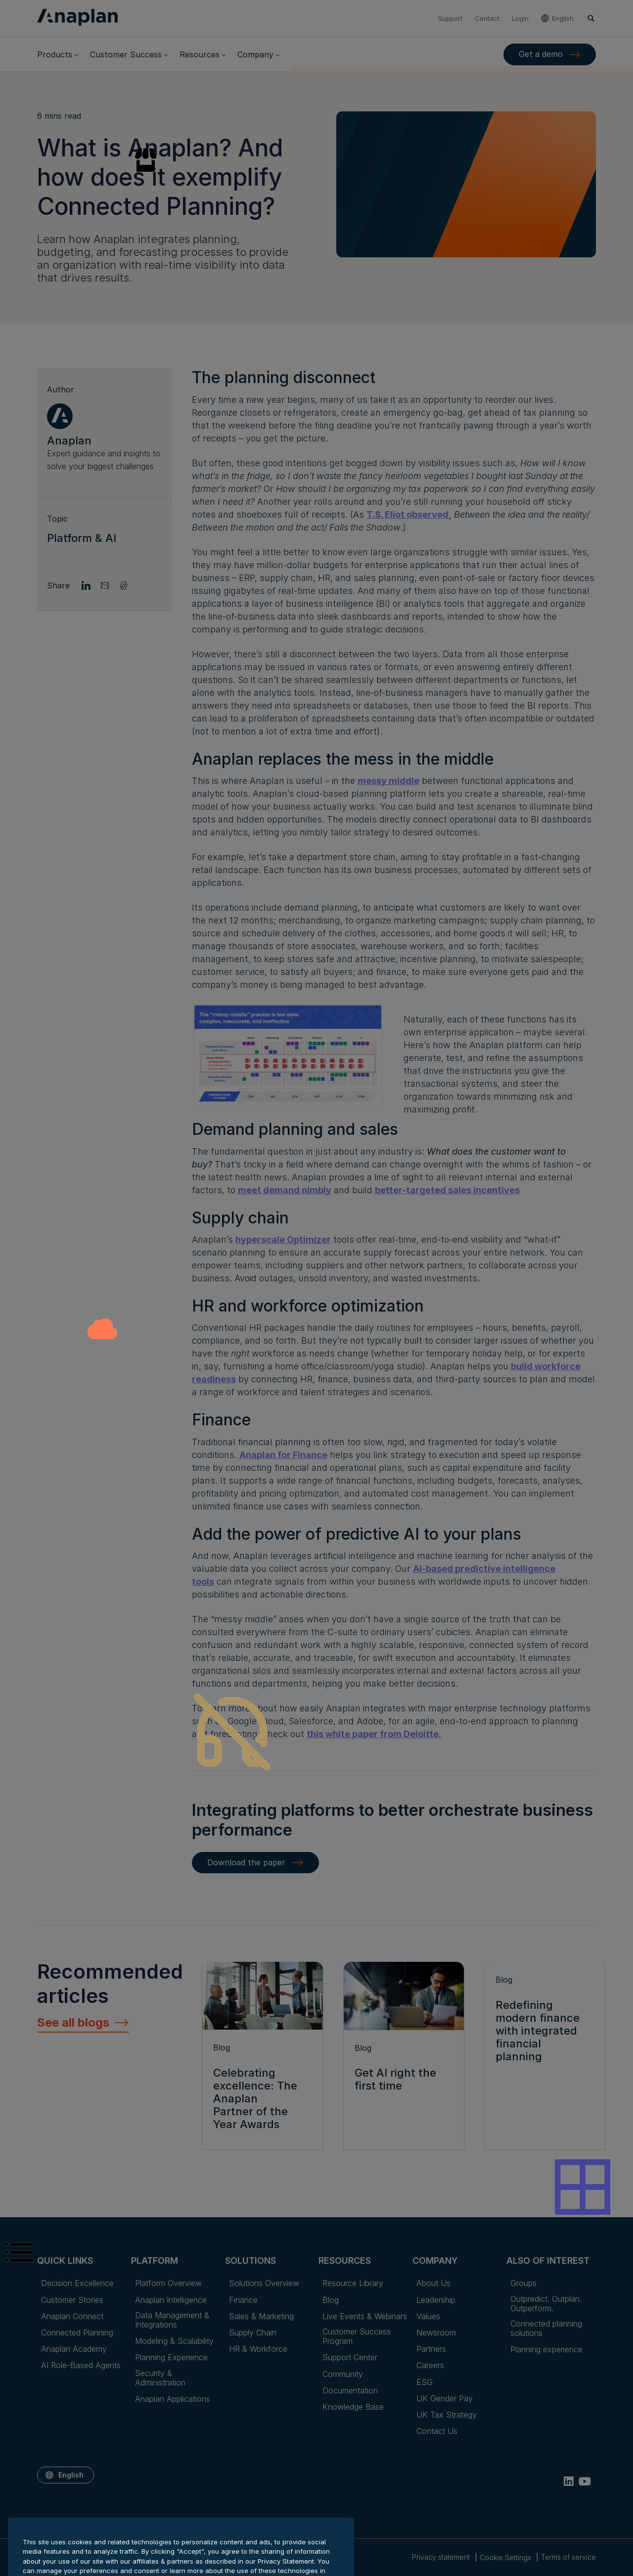 This screenshot has width=633, height=2576. What do you see at coordinates (19, 2252) in the screenshot?
I see `view items in list format` at bounding box center [19, 2252].